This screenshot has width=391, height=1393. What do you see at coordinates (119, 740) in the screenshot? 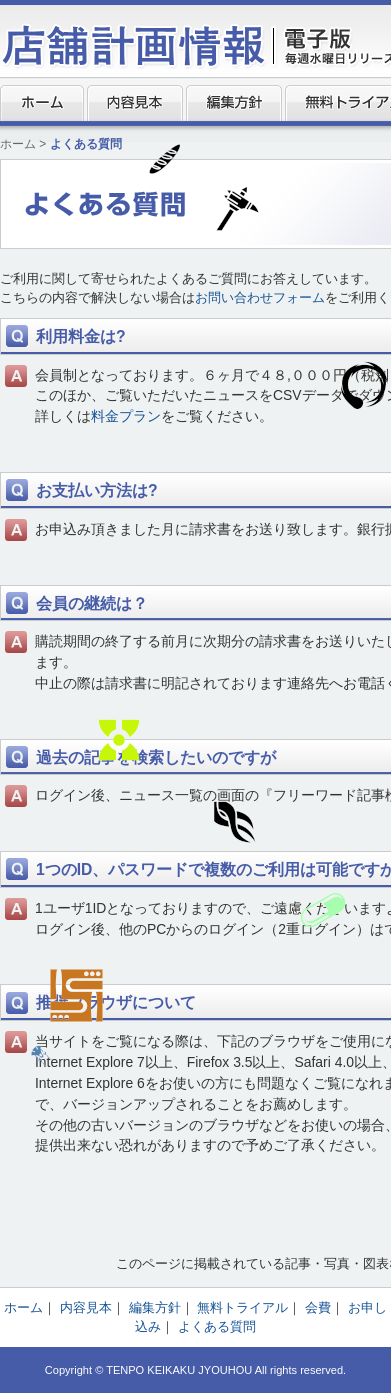
I see `radiation or hazard warning indicator` at bounding box center [119, 740].